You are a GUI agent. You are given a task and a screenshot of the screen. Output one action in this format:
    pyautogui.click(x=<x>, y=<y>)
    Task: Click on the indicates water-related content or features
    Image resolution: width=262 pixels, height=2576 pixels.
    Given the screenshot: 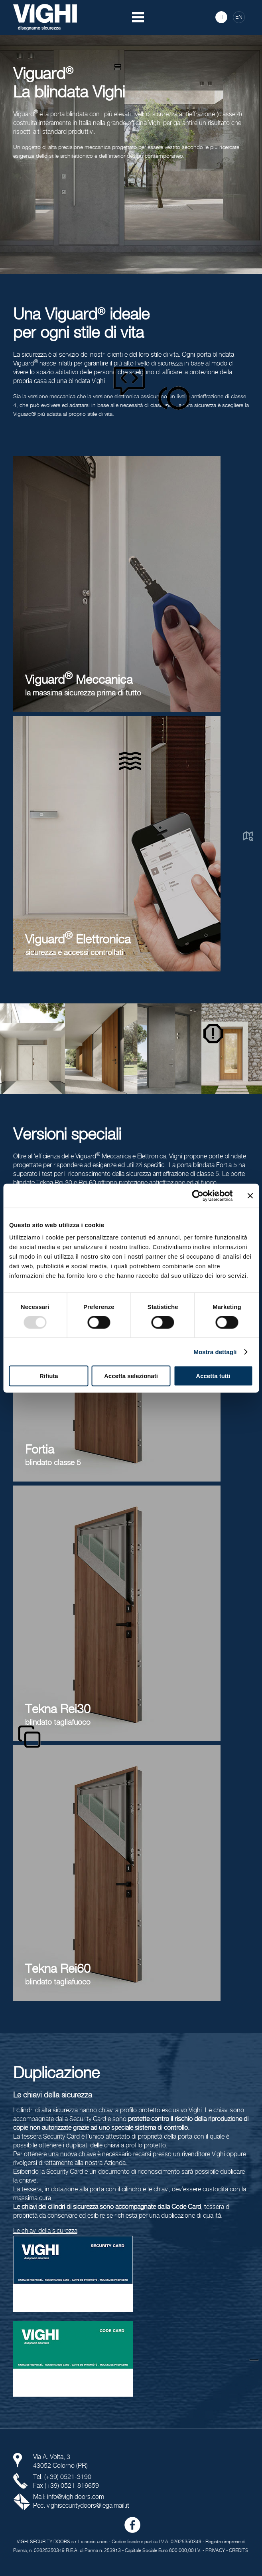 What is the action you would take?
    pyautogui.click(x=130, y=761)
    